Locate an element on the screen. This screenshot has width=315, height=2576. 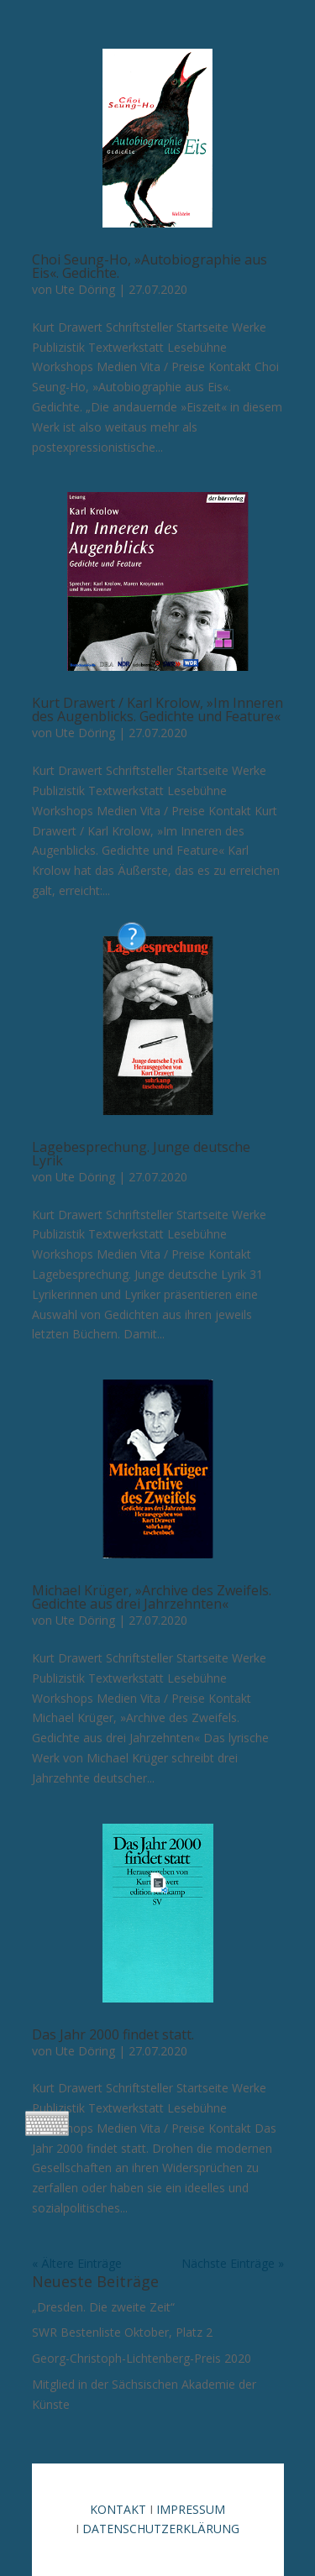
connect or manage keyboard input device is located at coordinates (47, 2123).